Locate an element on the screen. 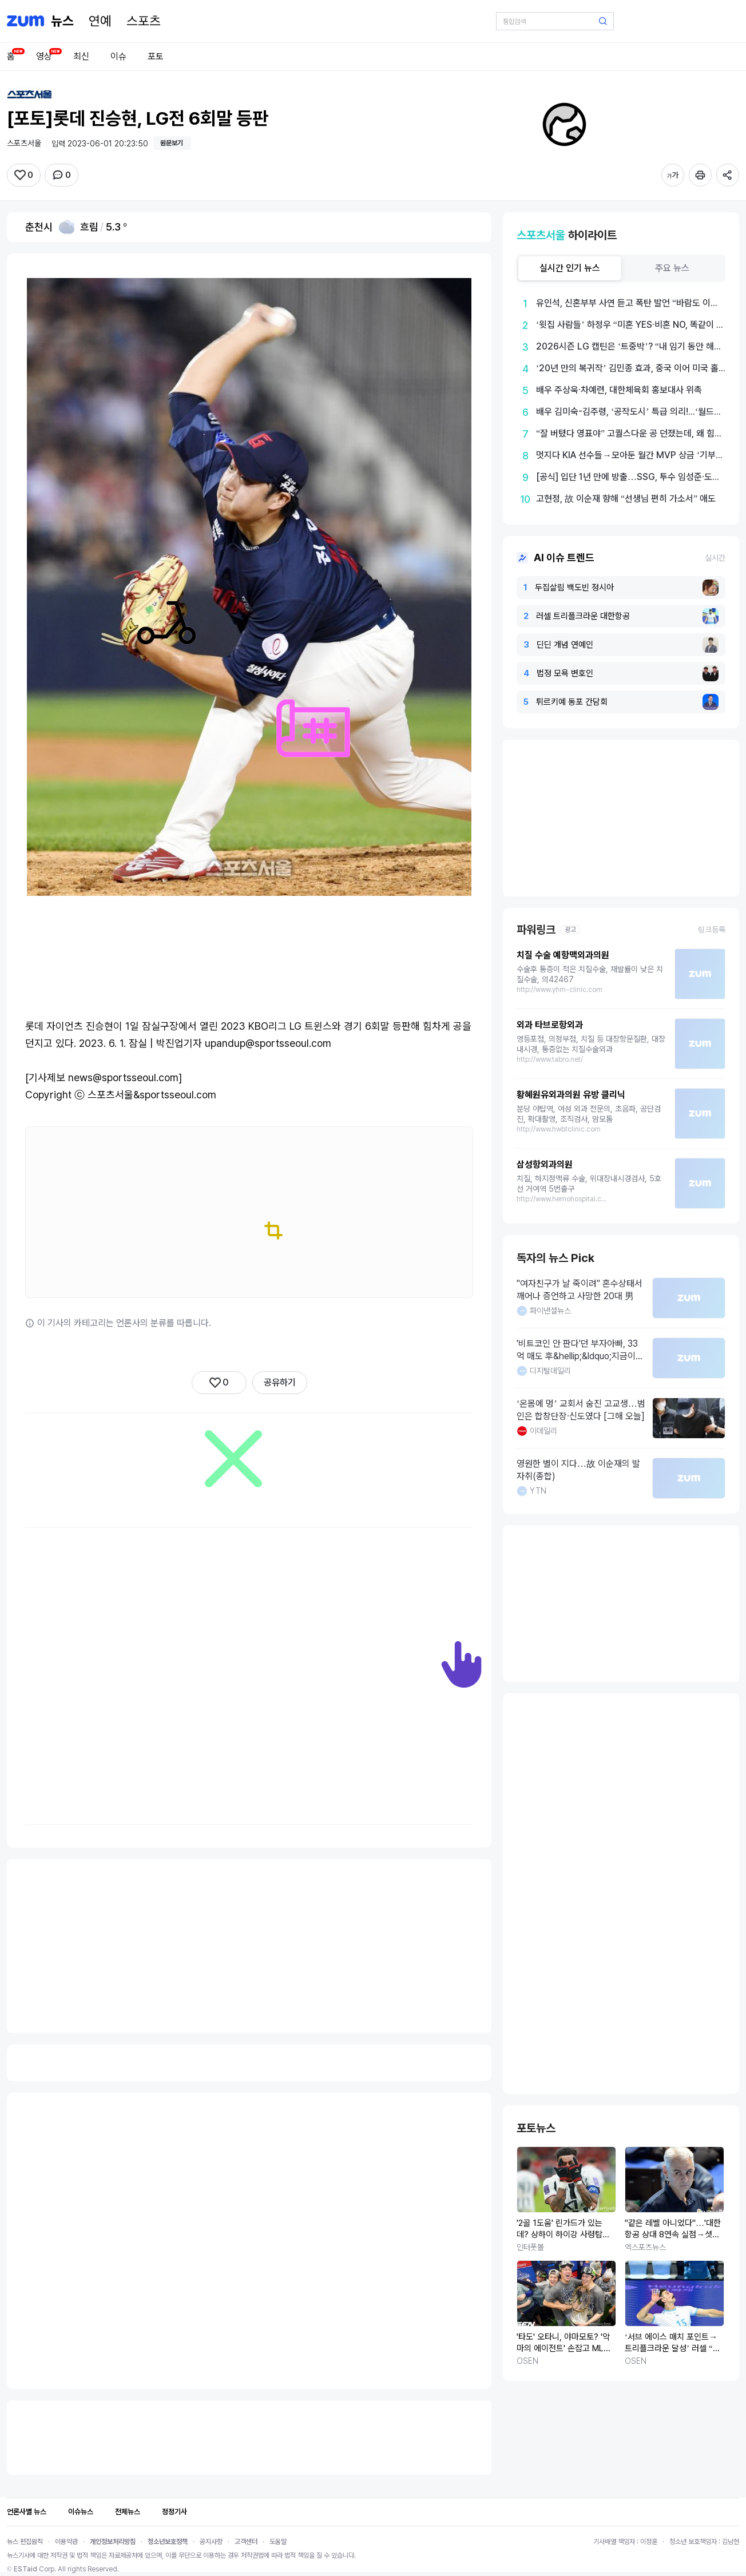 This screenshot has height=2576, width=746. switch to international or global settings is located at coordinates (564, 124).